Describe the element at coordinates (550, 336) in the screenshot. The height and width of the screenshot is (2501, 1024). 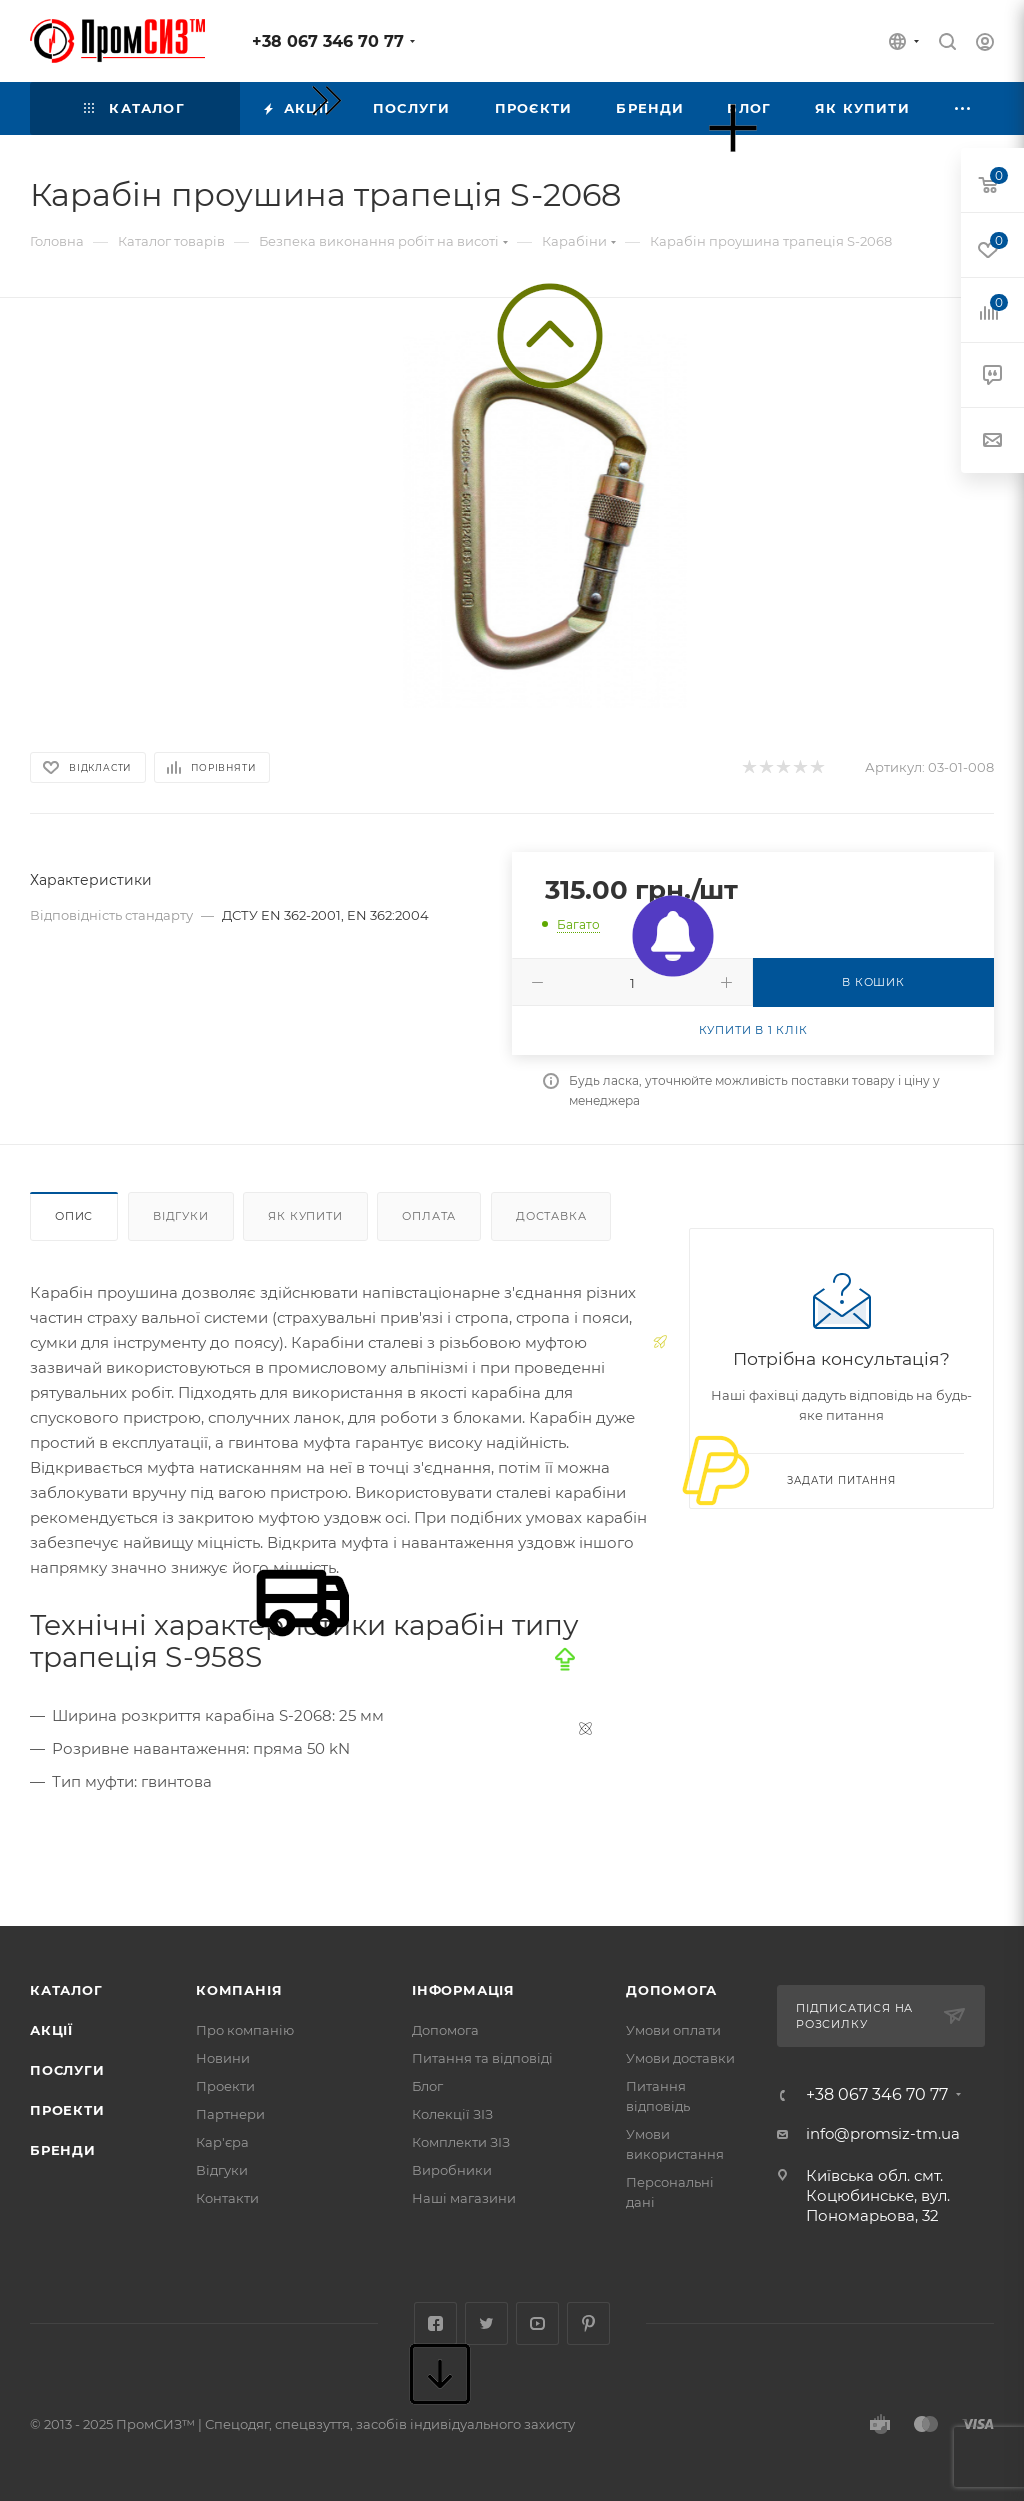
I see `scroll to top of page` at that location.